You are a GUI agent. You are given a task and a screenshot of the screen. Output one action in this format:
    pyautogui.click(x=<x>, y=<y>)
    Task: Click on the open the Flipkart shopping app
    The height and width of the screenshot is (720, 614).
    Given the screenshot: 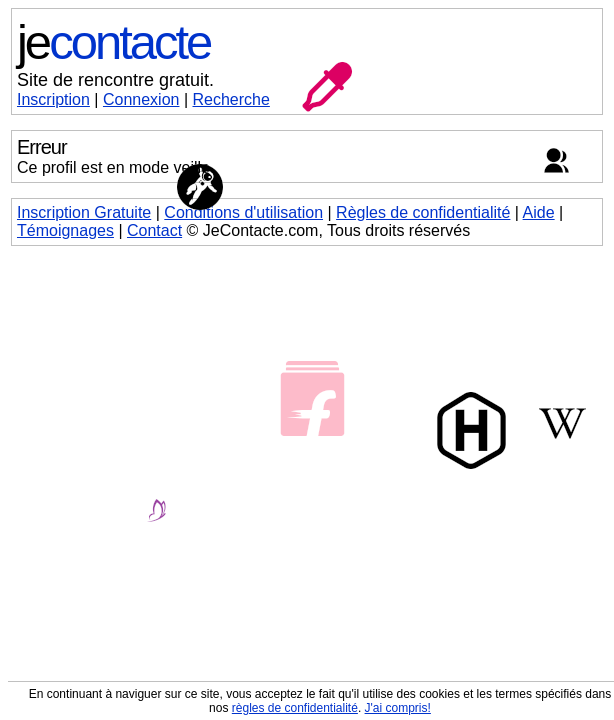 What is the action you would take?
    pyautogui.click(x=312, y=398)
    